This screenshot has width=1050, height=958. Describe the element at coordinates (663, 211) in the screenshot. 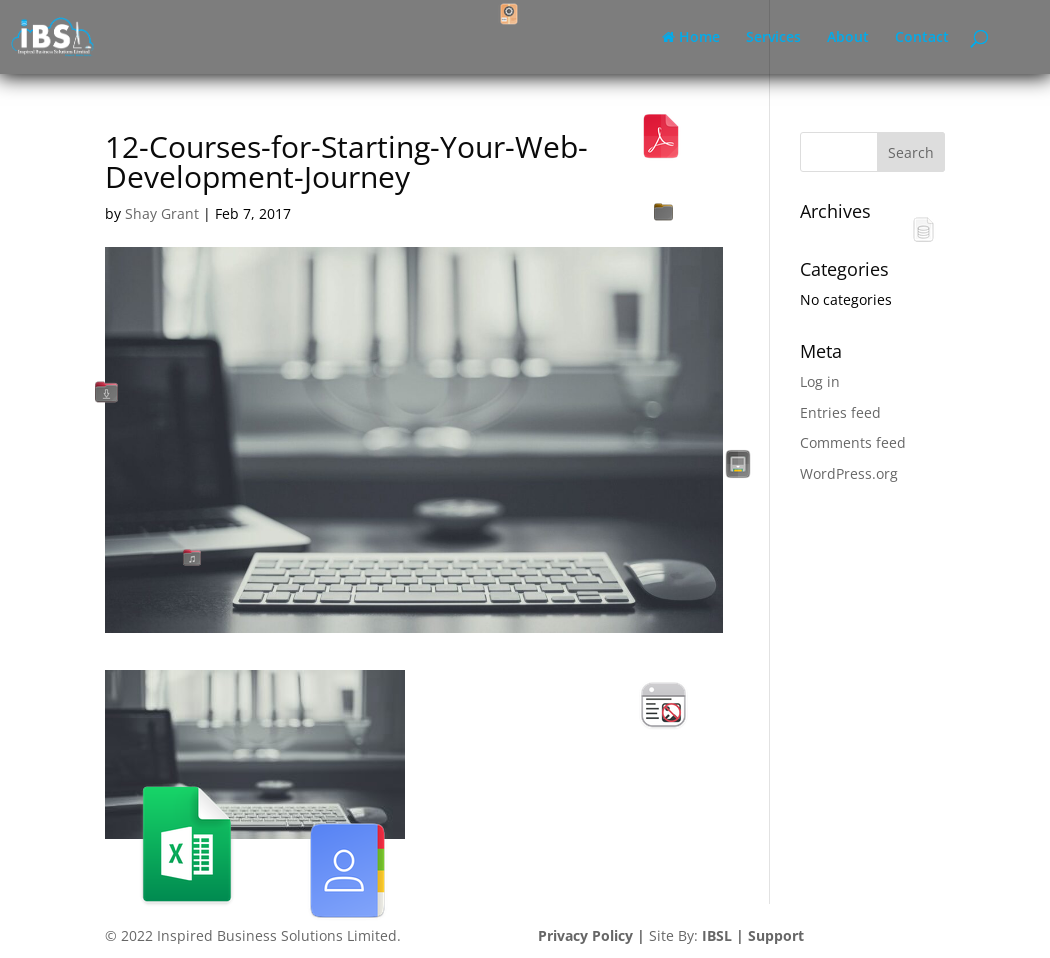

I see `open folder to view contents` at that location.